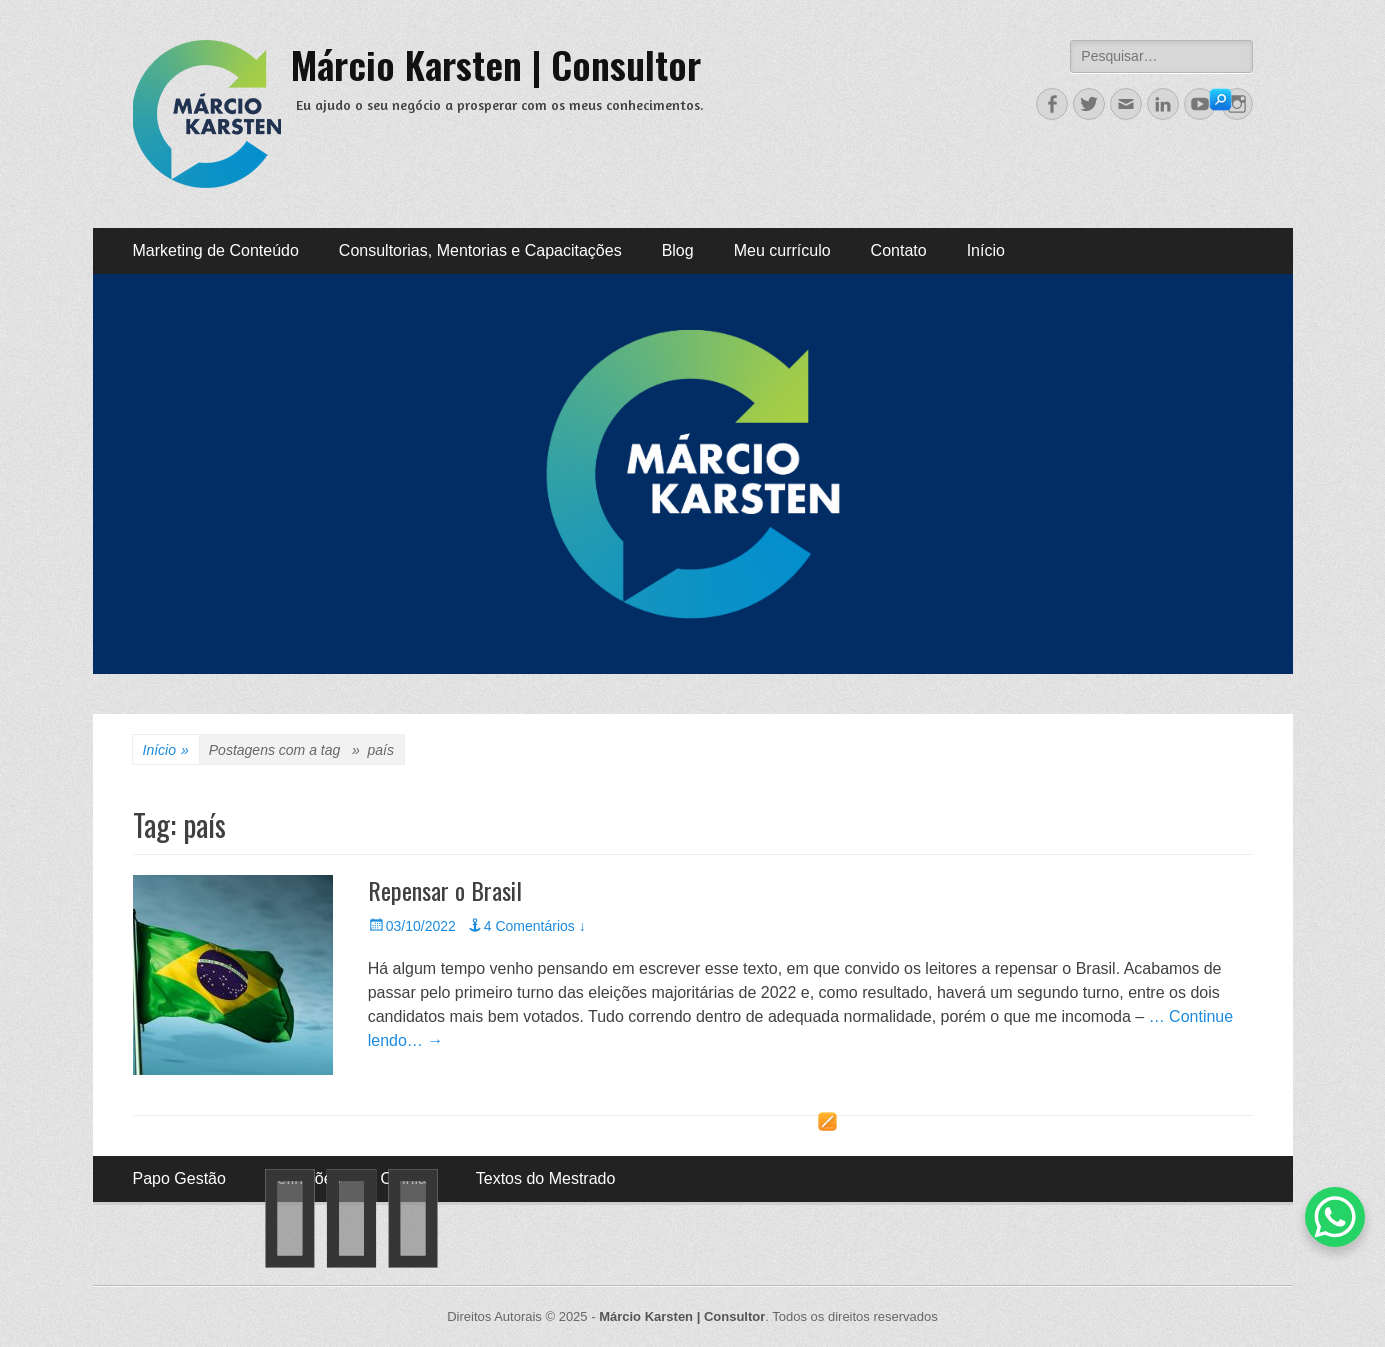 The image size is (1385, 1347). I want to click on open search settings or preferences, so click(1220, 99).